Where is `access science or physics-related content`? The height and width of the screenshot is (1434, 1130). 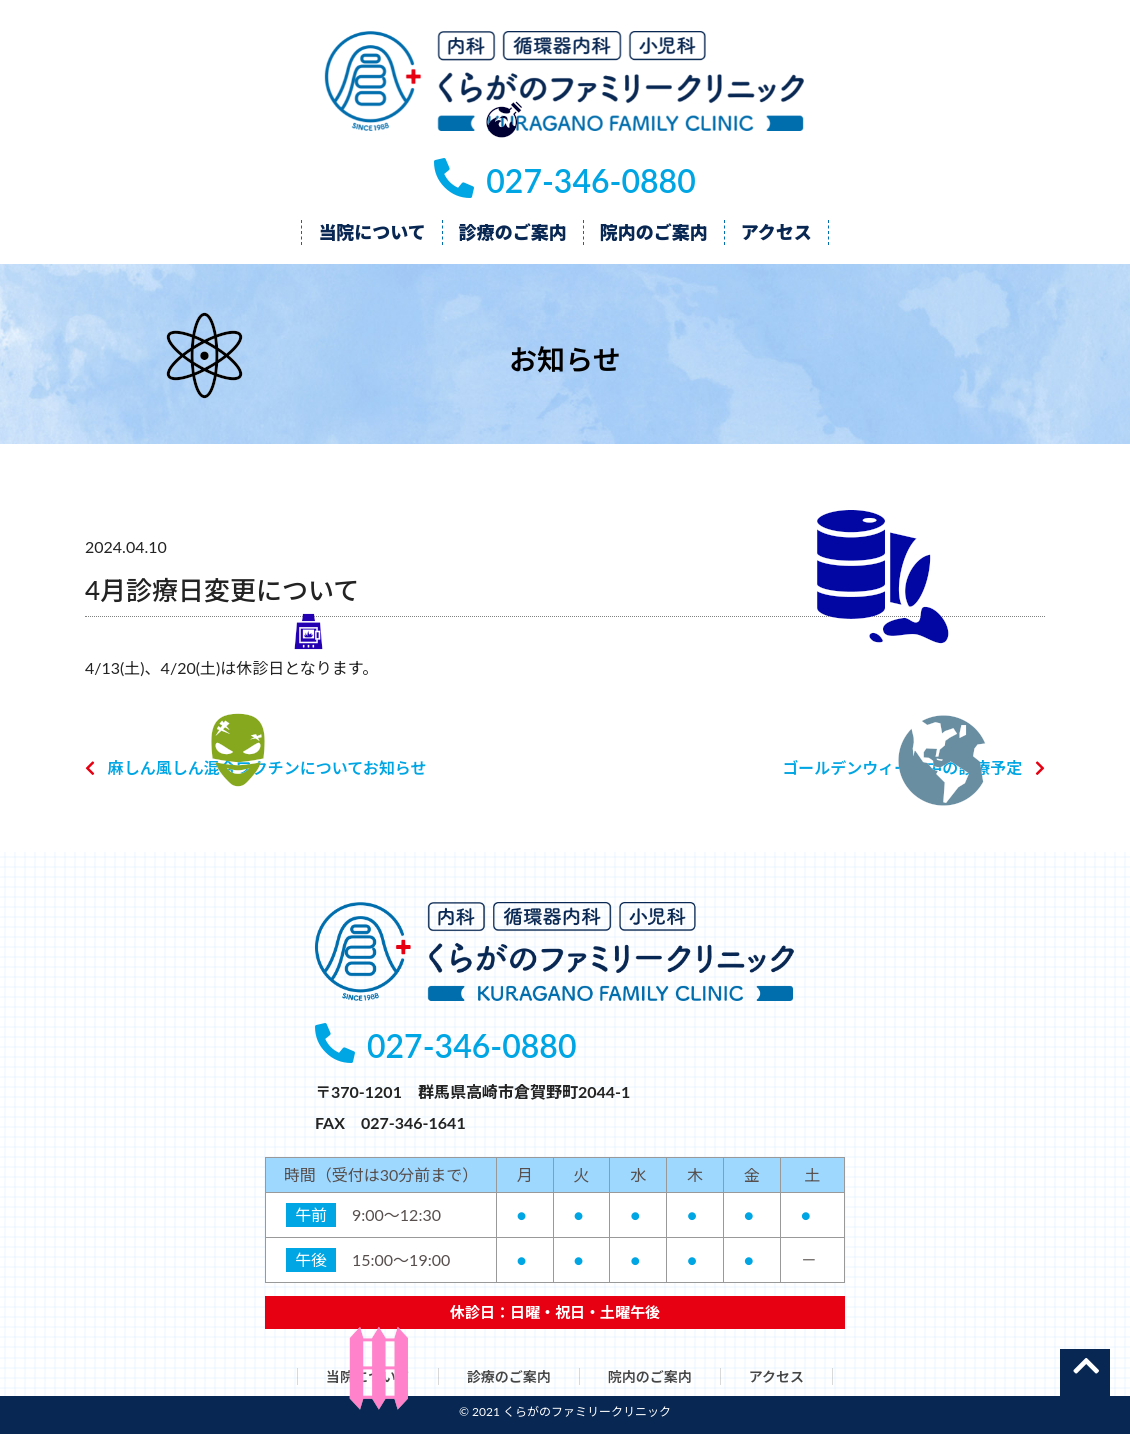
access science or physics-related content is located at coordinates (204, 355).